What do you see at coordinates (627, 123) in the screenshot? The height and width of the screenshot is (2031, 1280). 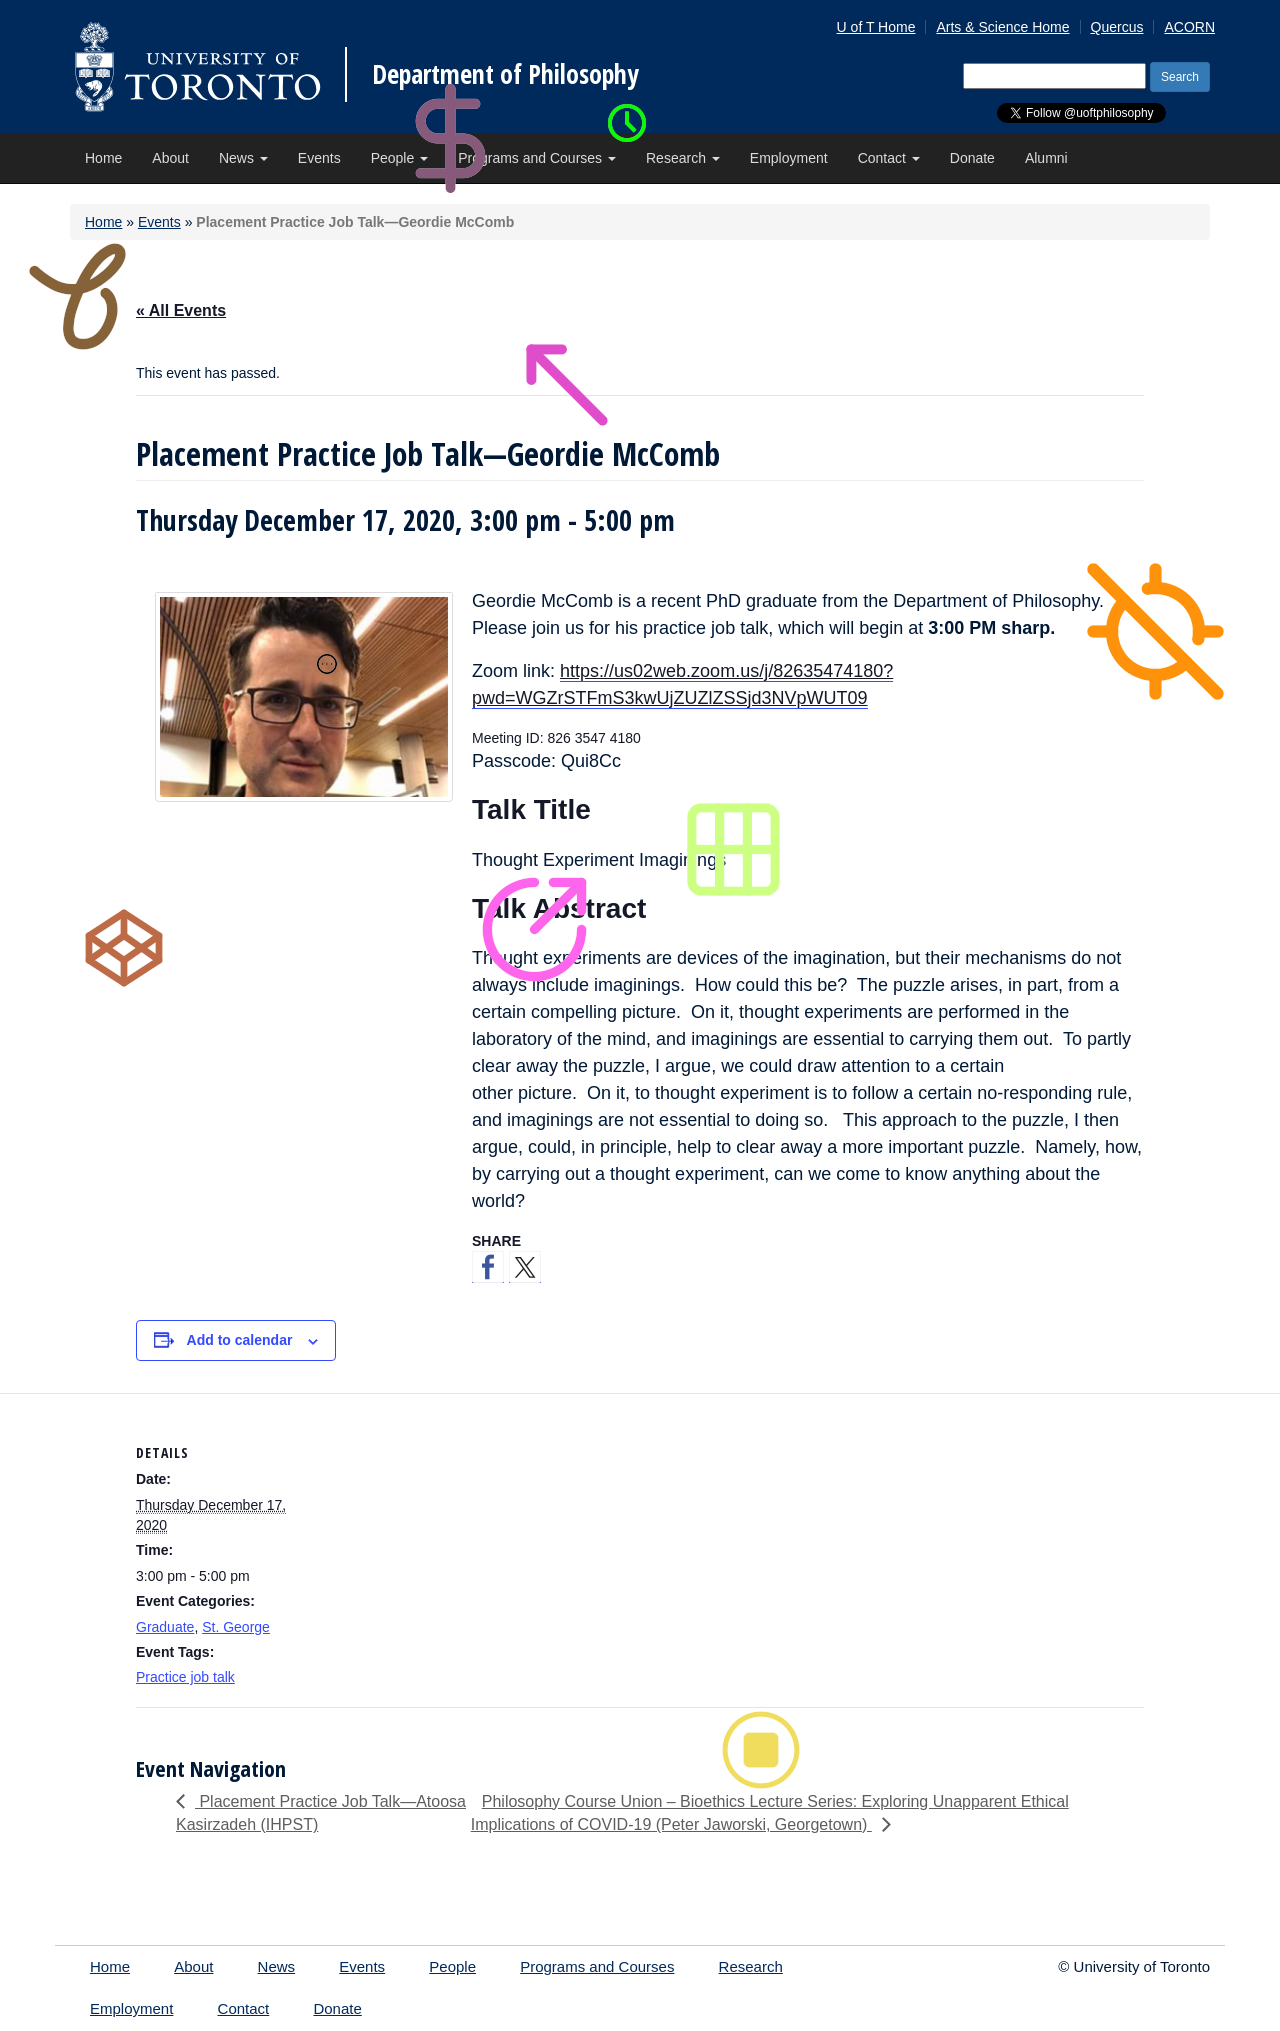 I see `view current time` at bounding box center [627, 123].